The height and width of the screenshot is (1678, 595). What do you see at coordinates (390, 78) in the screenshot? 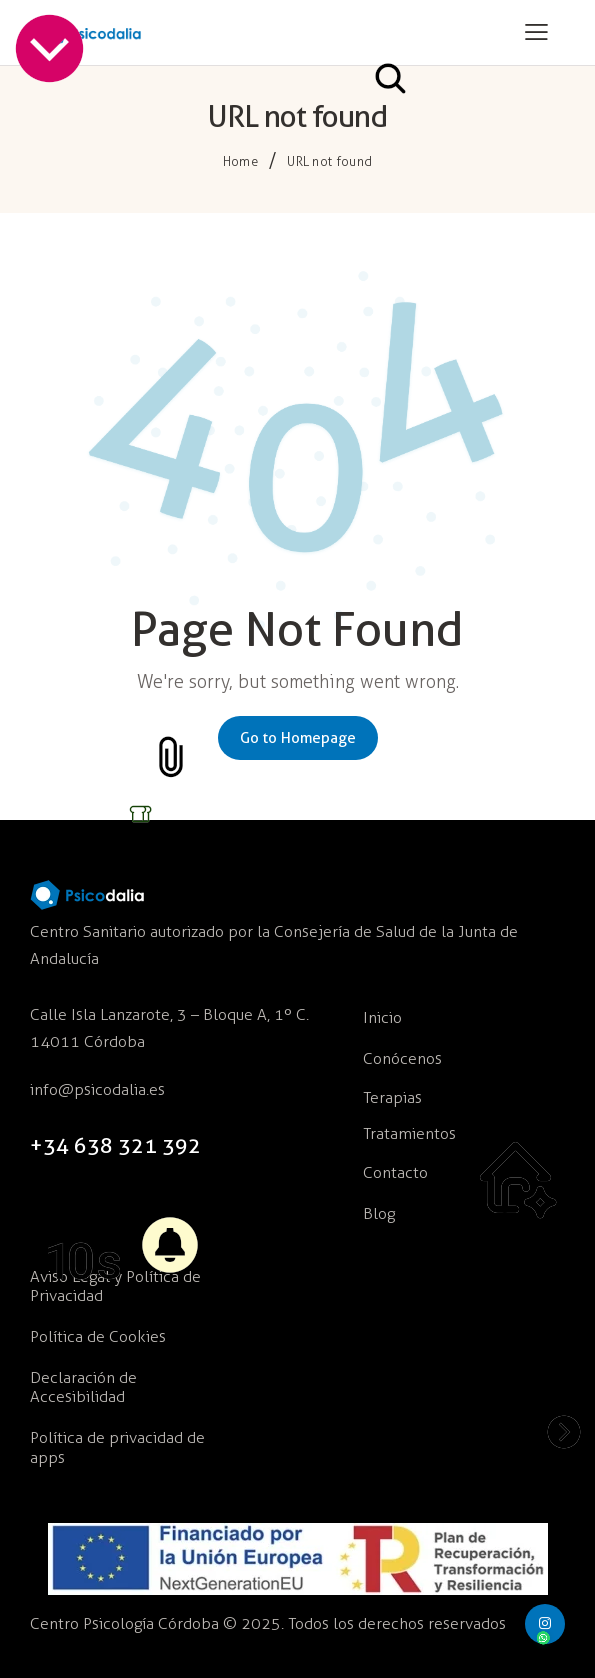
I see `search for content or items` at bounding box center [390, 78].